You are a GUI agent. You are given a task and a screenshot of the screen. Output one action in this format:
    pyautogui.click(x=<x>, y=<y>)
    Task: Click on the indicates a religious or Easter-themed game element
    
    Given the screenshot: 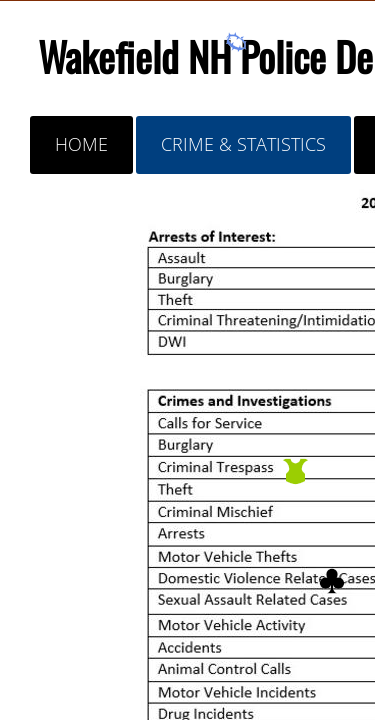 What is the action you would take?
    pyautogui.click(x=236, y=42)
    